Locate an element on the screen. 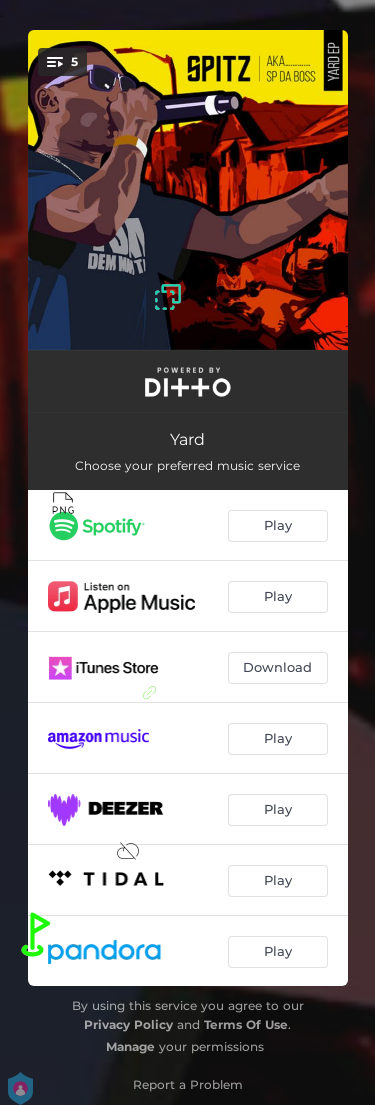 The height and width of the screenshot is (1105, 375). bring selected layer to front is located at coordinates (168, 297).